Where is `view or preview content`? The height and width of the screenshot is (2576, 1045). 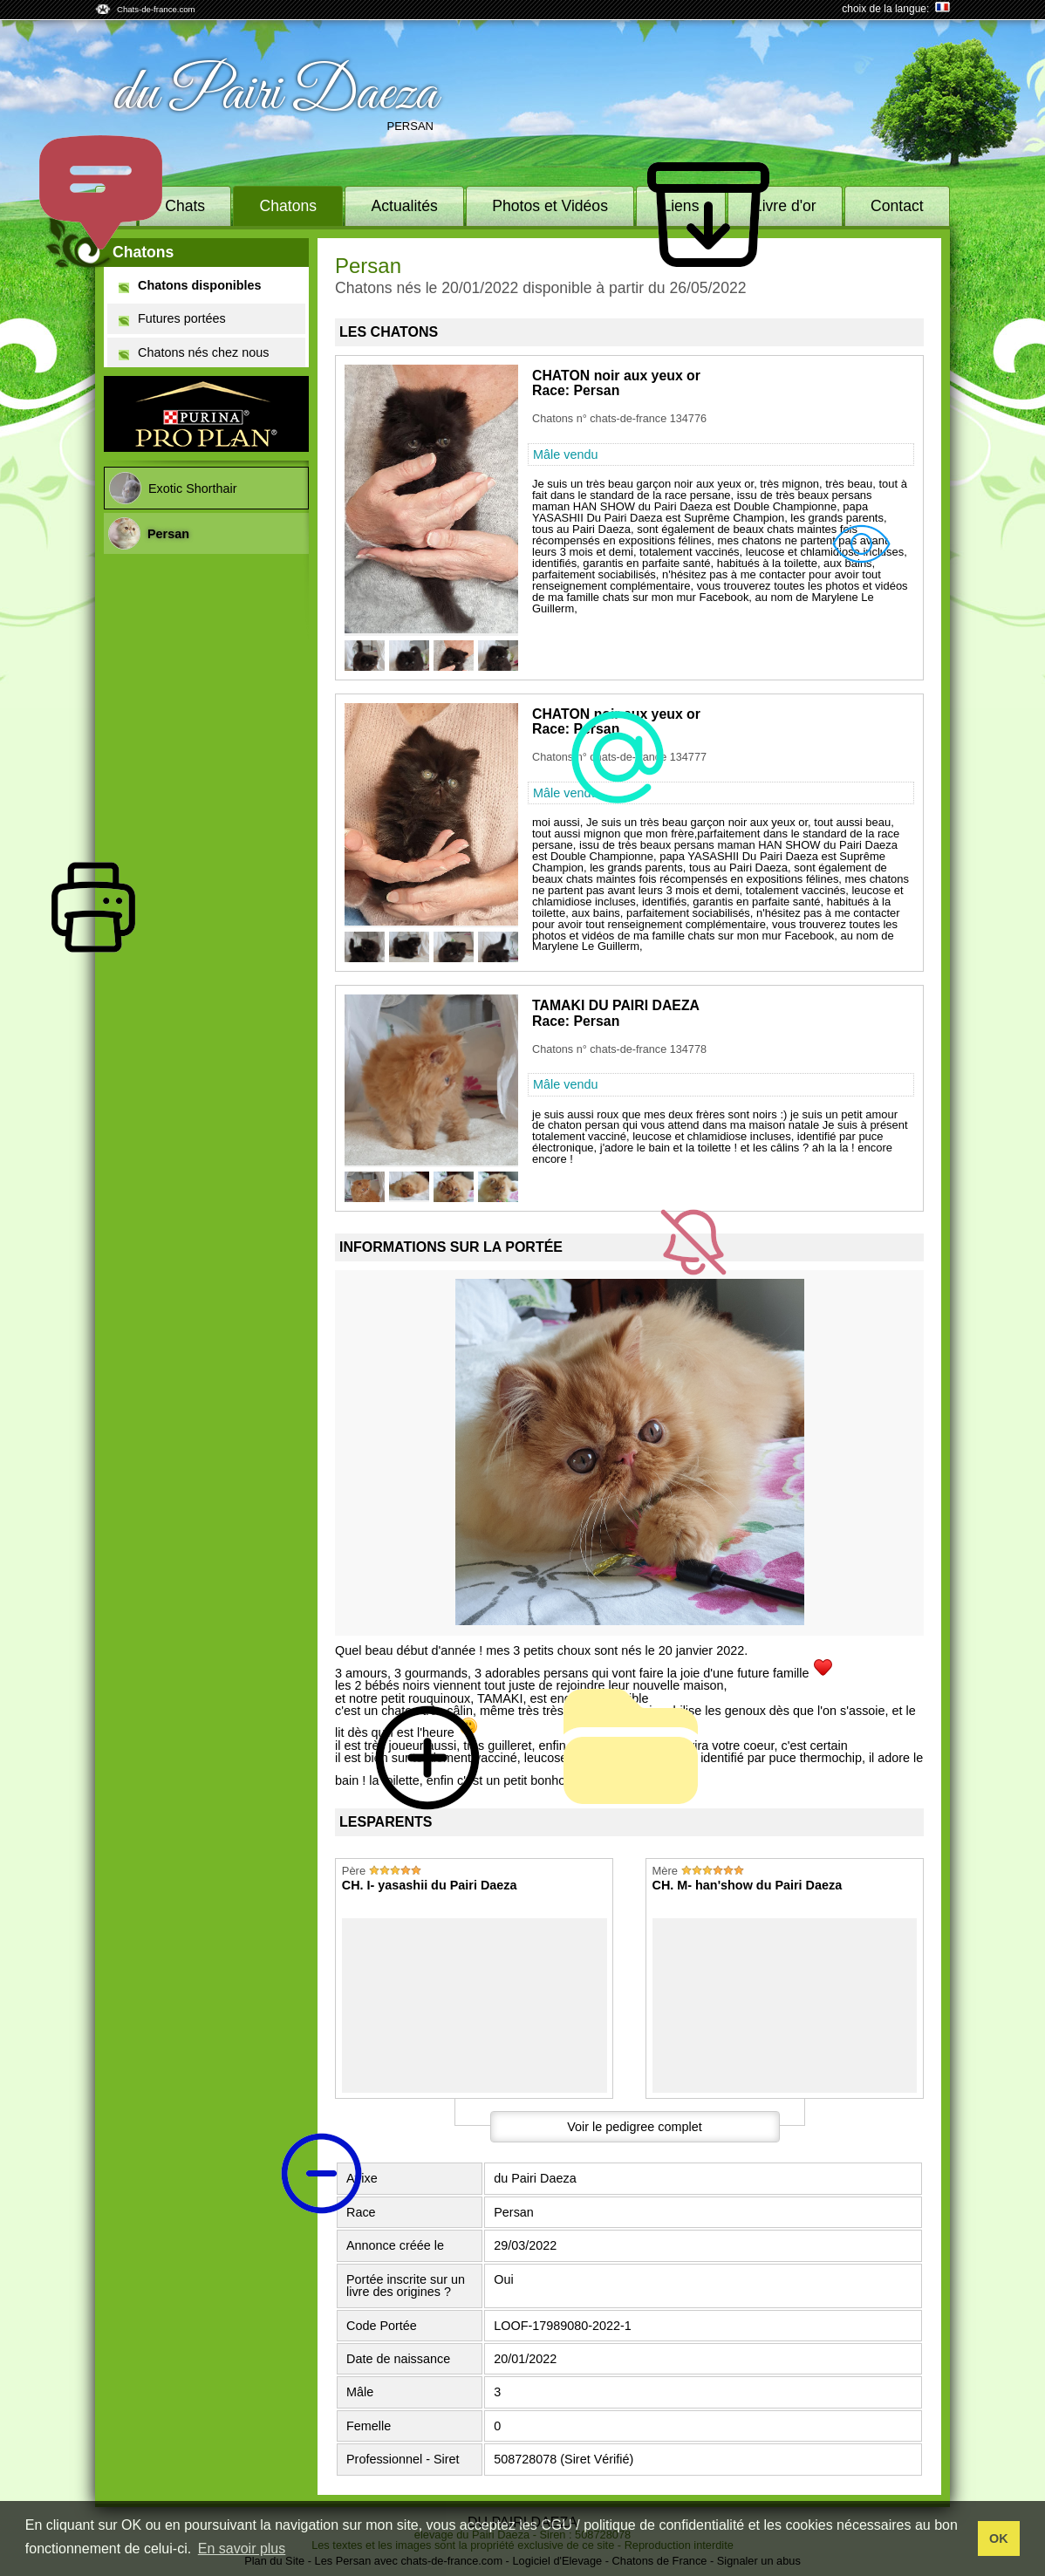
view or preview content is located at coordinates (861, 543).